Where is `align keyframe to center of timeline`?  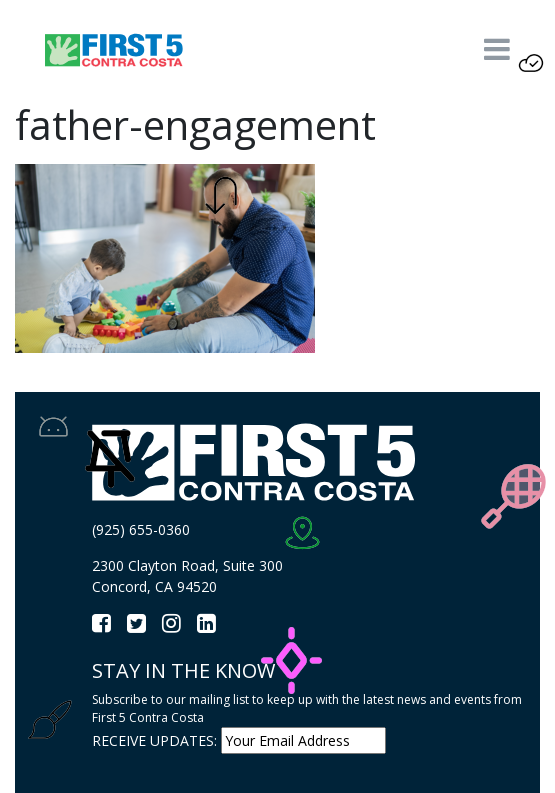 align keyframe to center of timeline is located at coordinates (291, 660).